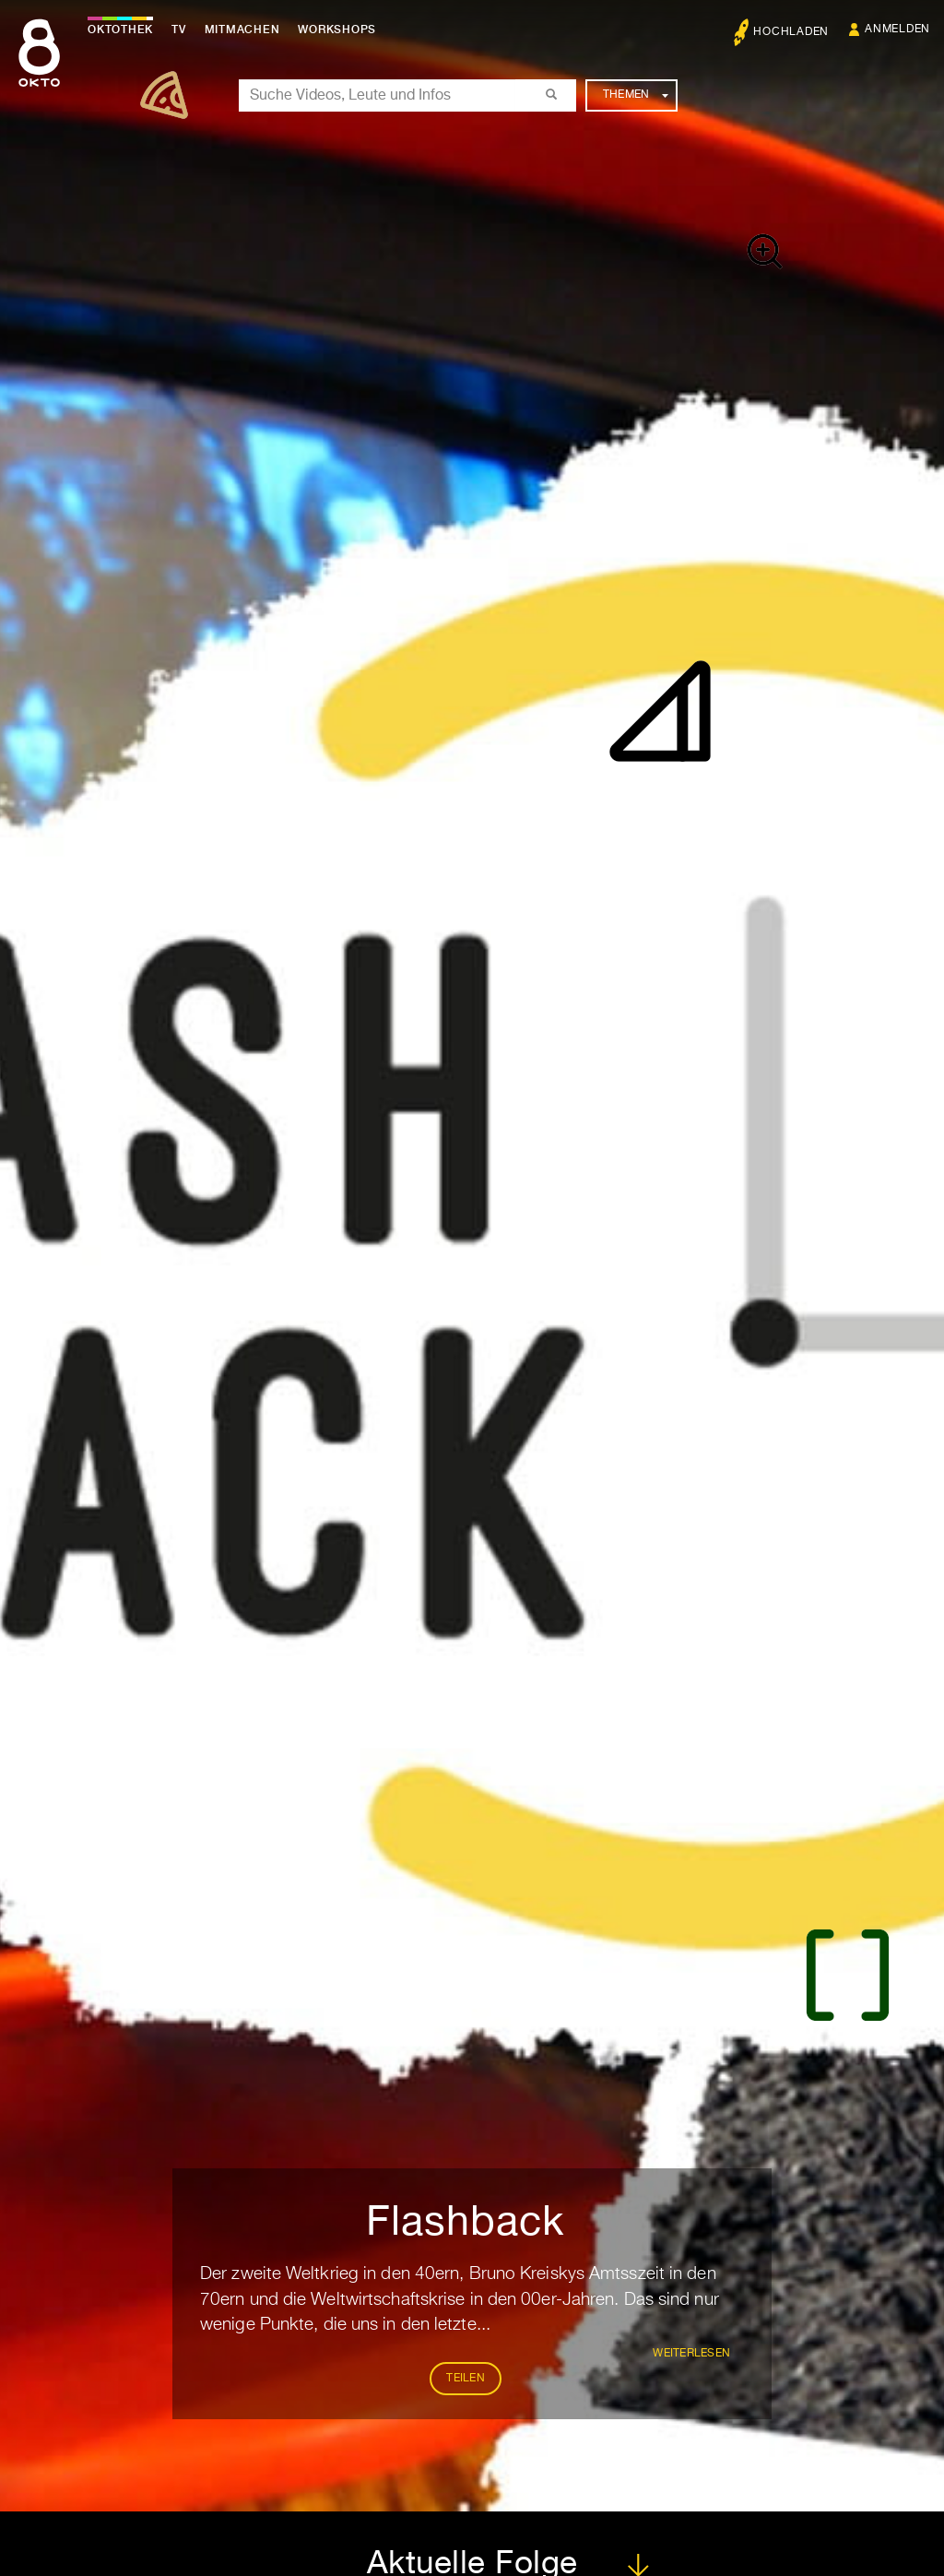  I want to click on insert or edit code brackets, so click(847, 1975).